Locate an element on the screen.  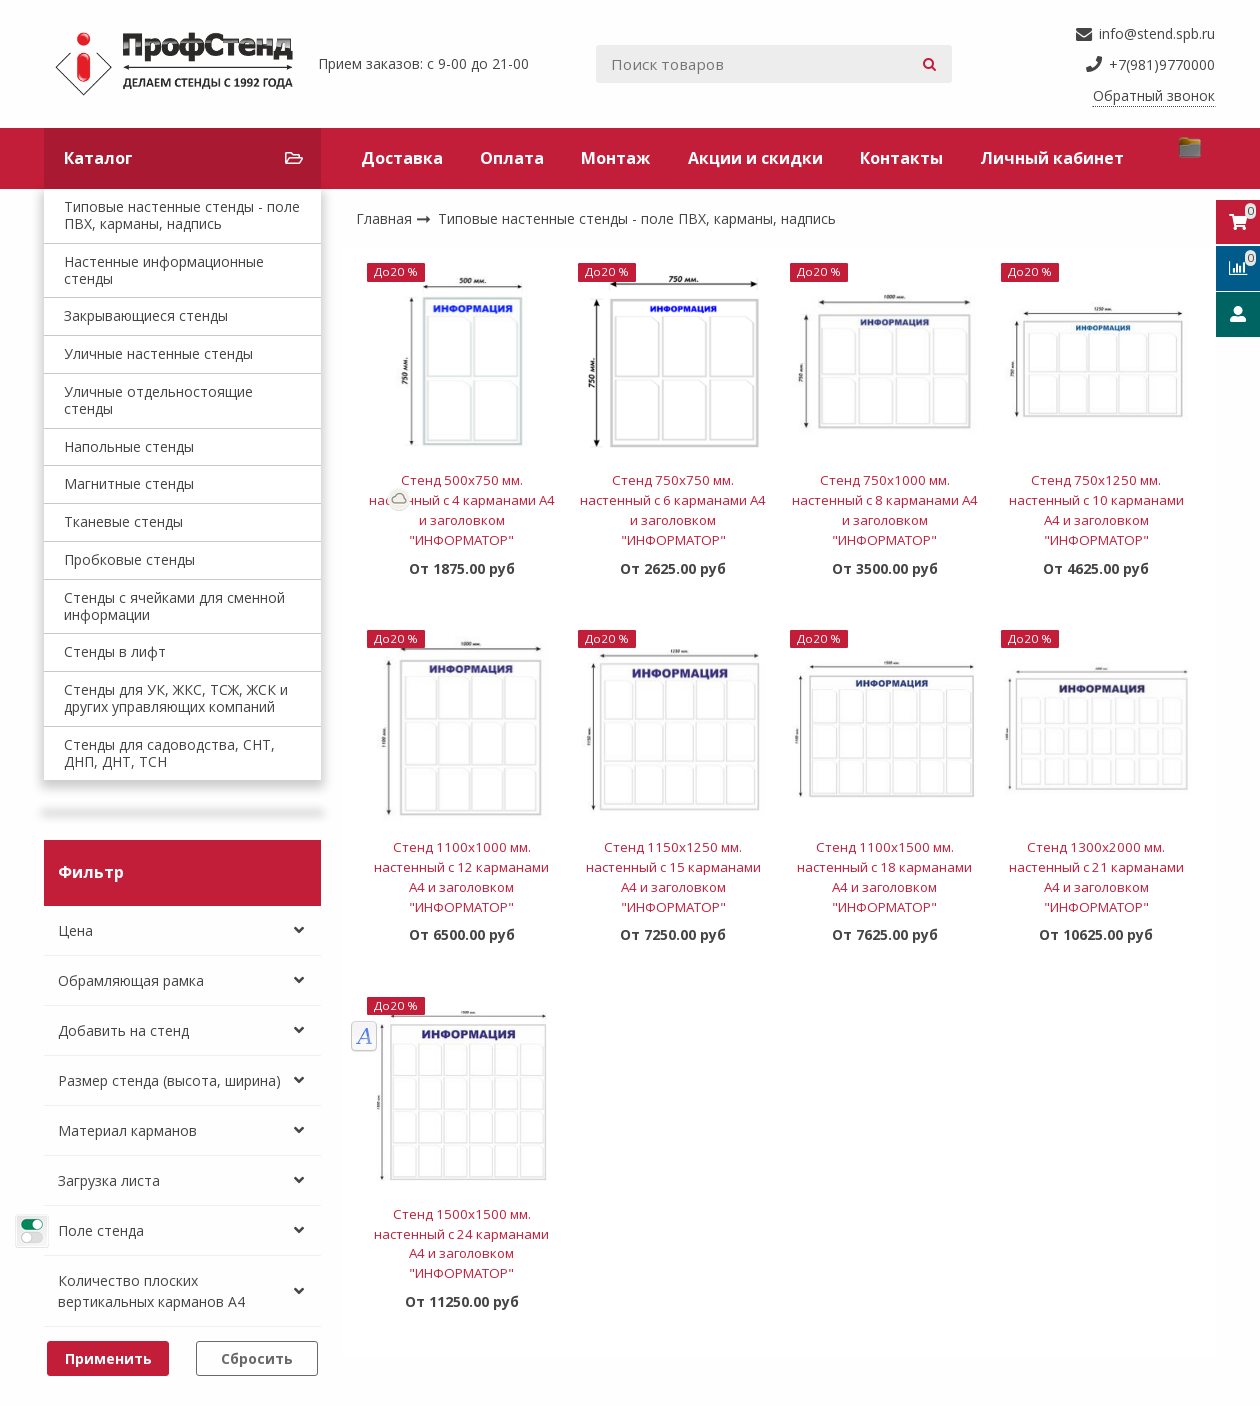
open unity tweak tool settings is located at coordinates (32, 1231).